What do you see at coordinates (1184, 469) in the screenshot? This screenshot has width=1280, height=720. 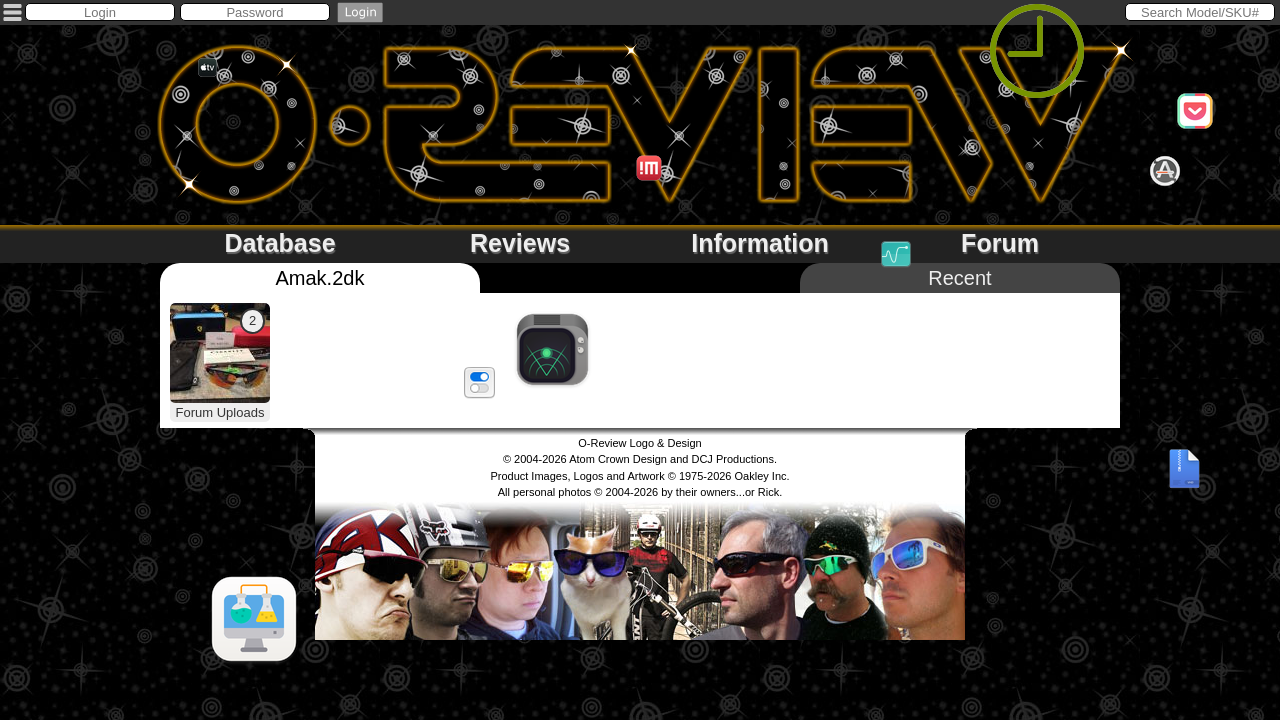 I see `a virtualbox virtual hard disk file` at bounding box center [1184, 469].